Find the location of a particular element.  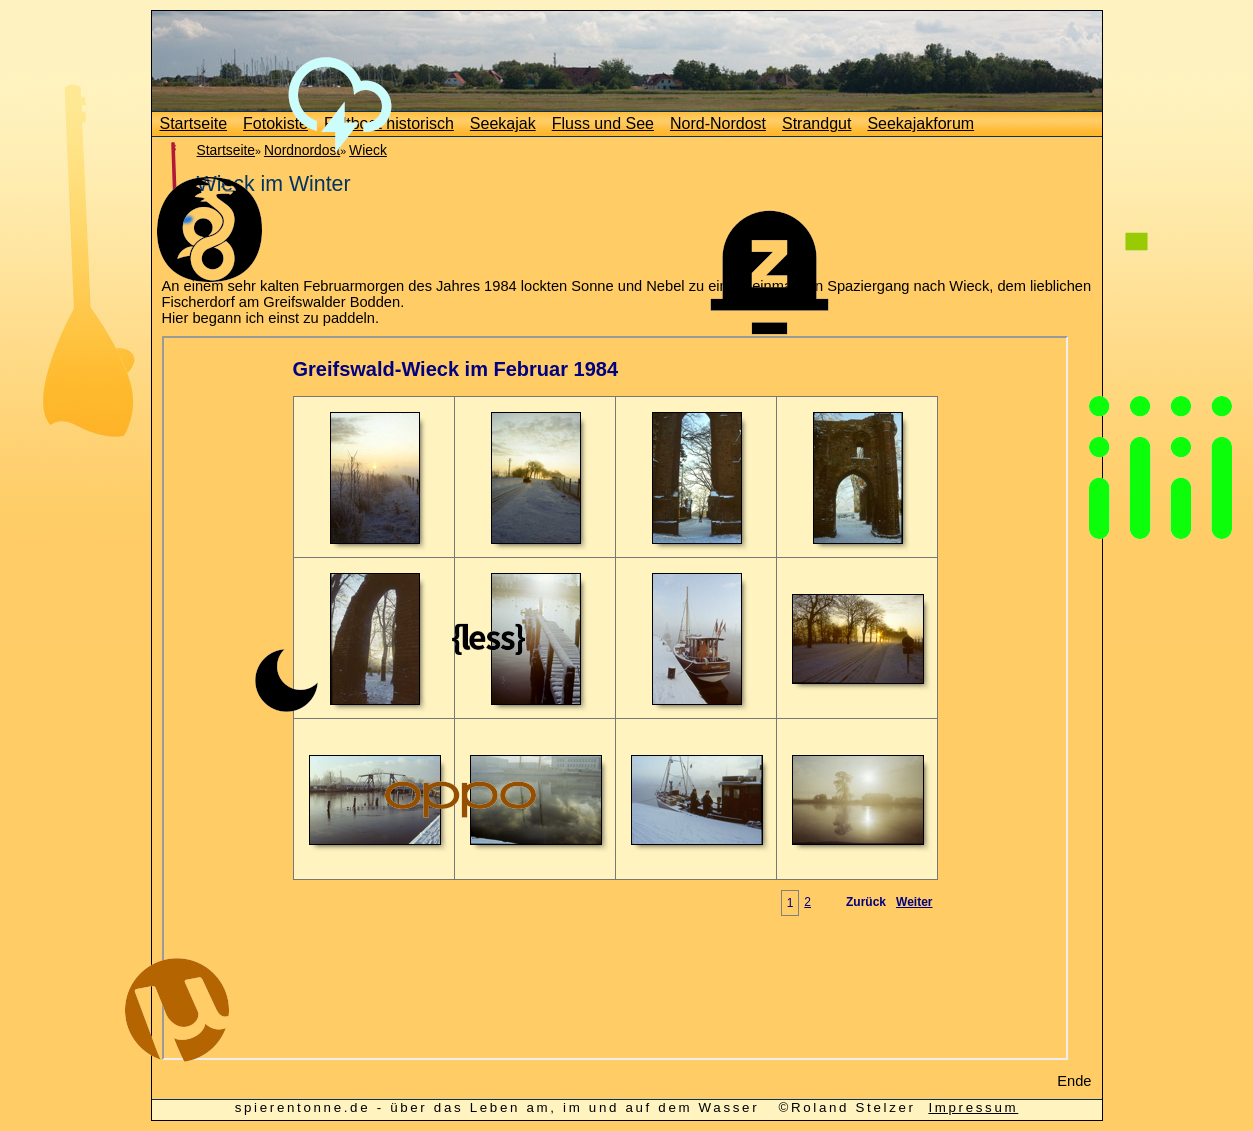

open µTorrent application is located at coordinates (177, 1010).